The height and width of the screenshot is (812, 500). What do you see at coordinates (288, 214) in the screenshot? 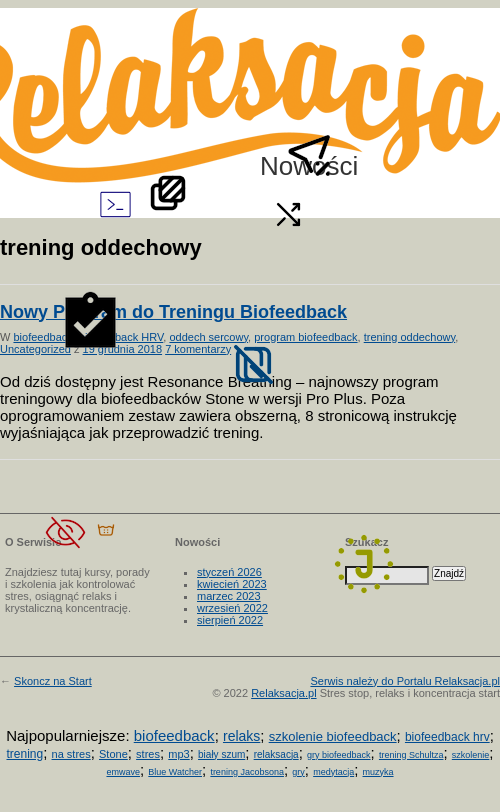
I see `swap or exchange items` at bounding box center [288, 214].